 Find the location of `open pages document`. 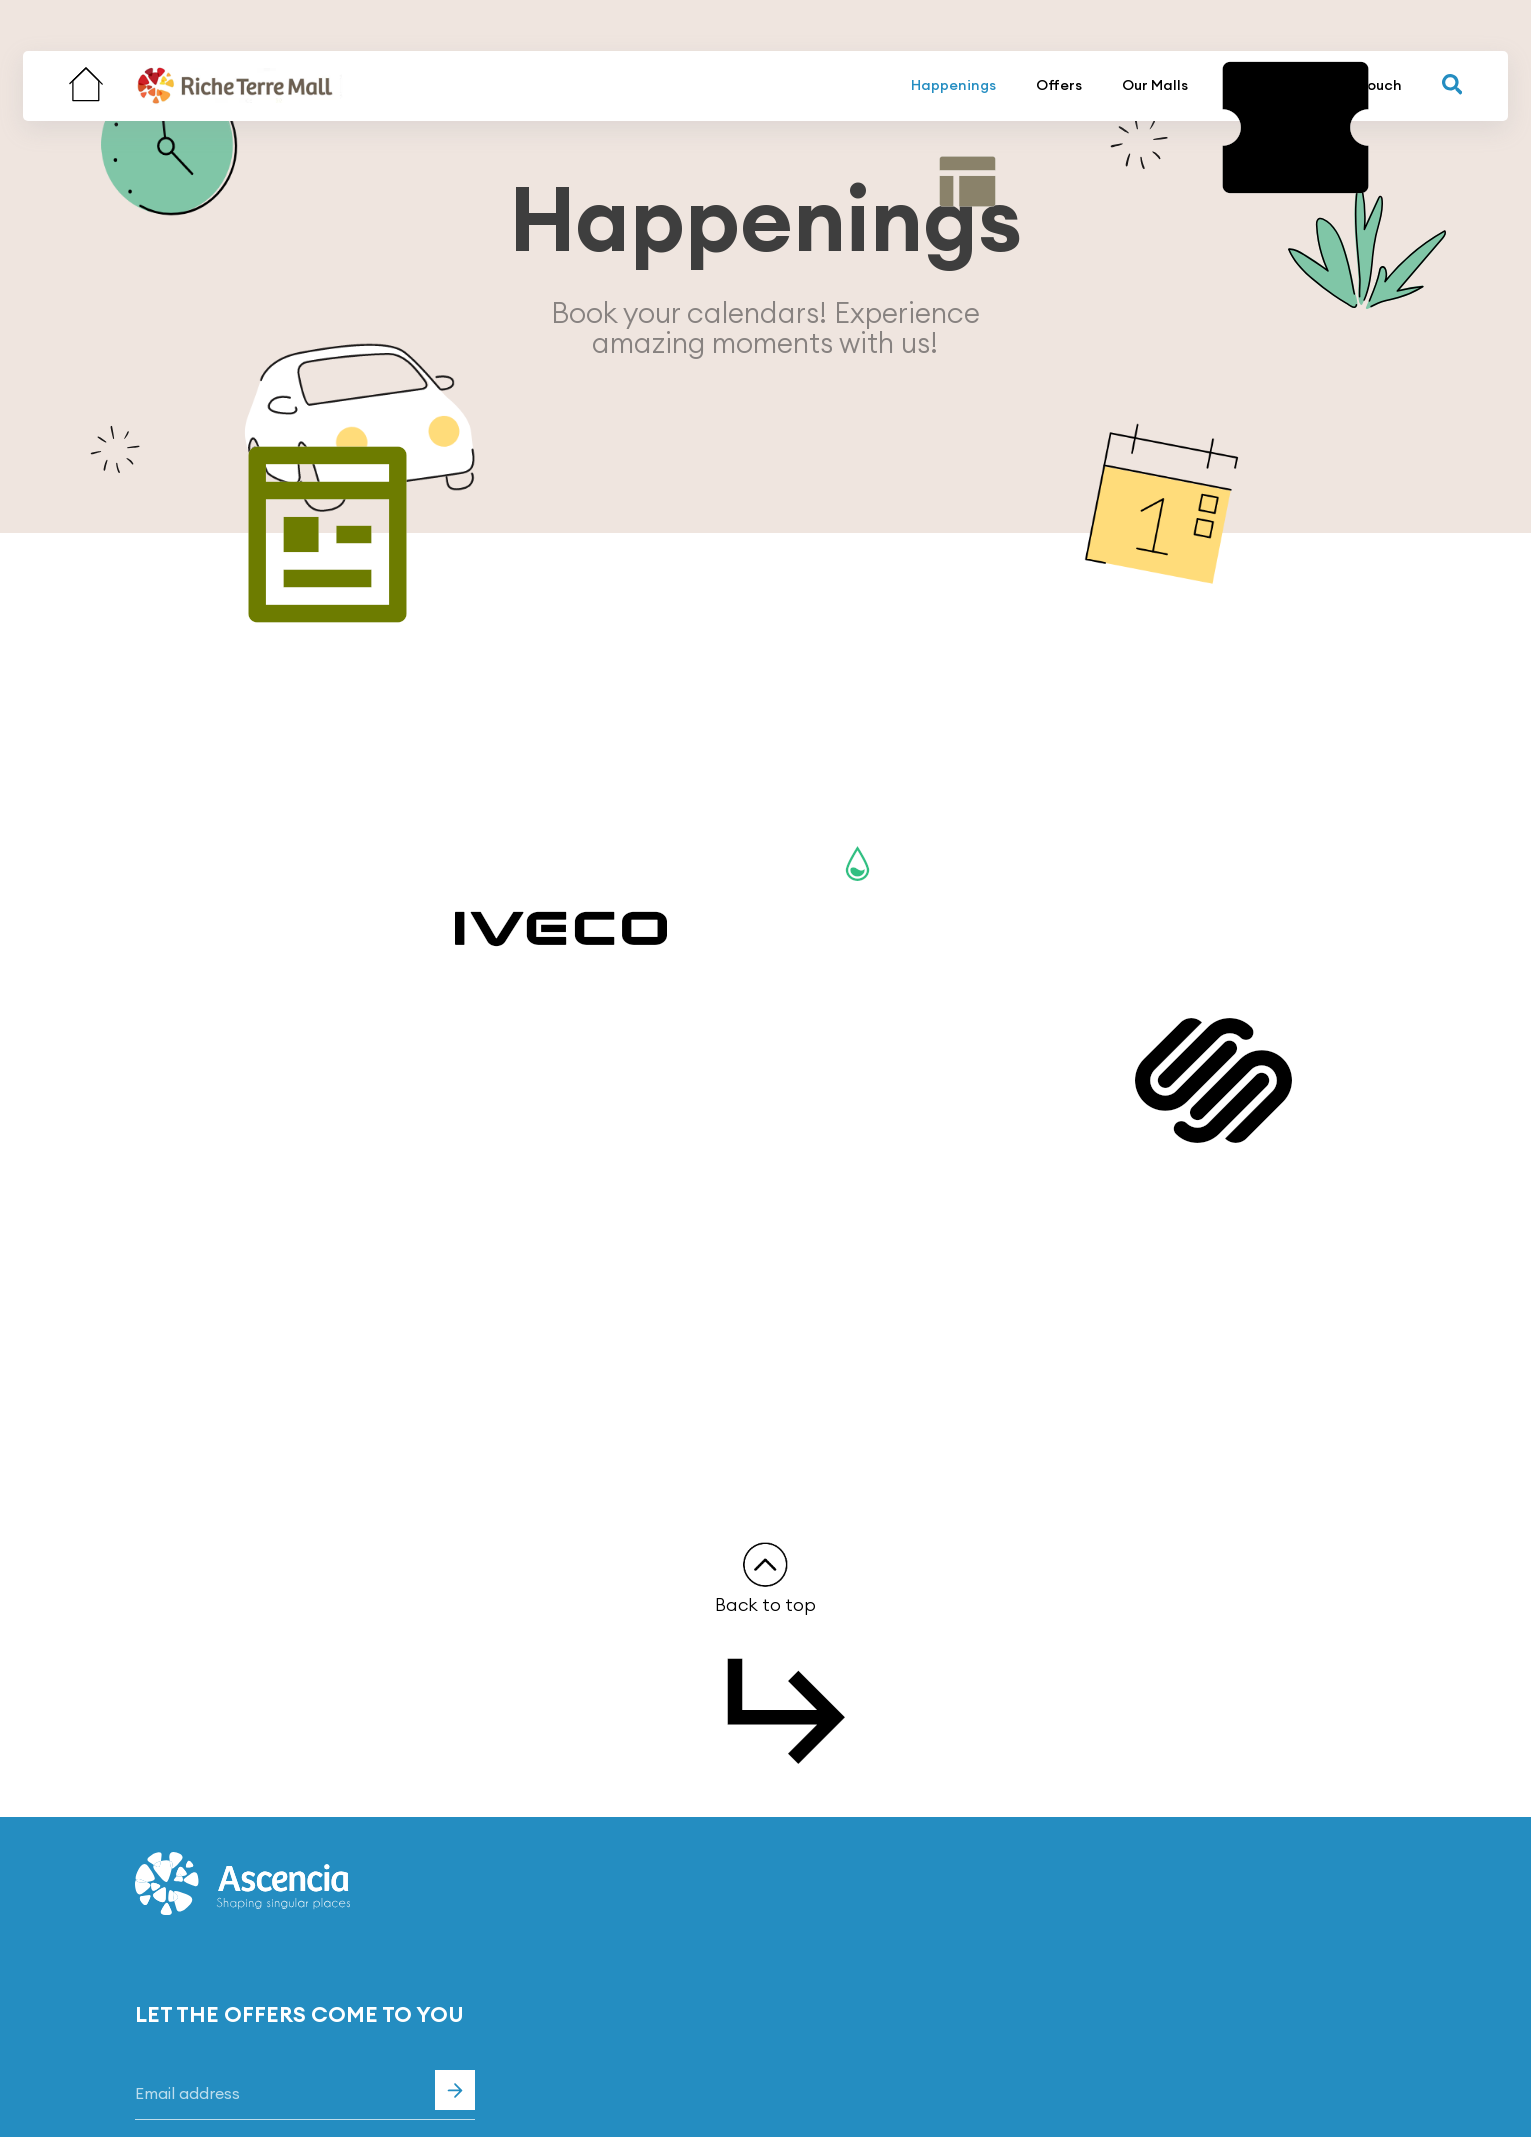

open pages document is located at coordinates (327, 534).